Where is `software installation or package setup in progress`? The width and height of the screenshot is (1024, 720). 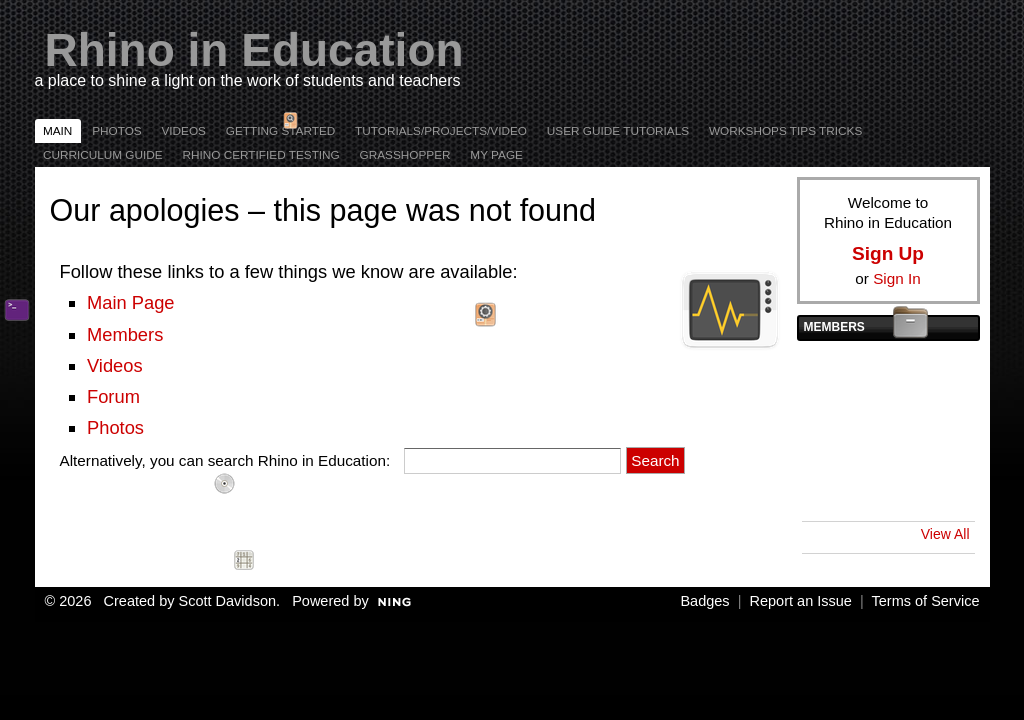
software installation or package setup in progress is located at coordinates (485, 314).